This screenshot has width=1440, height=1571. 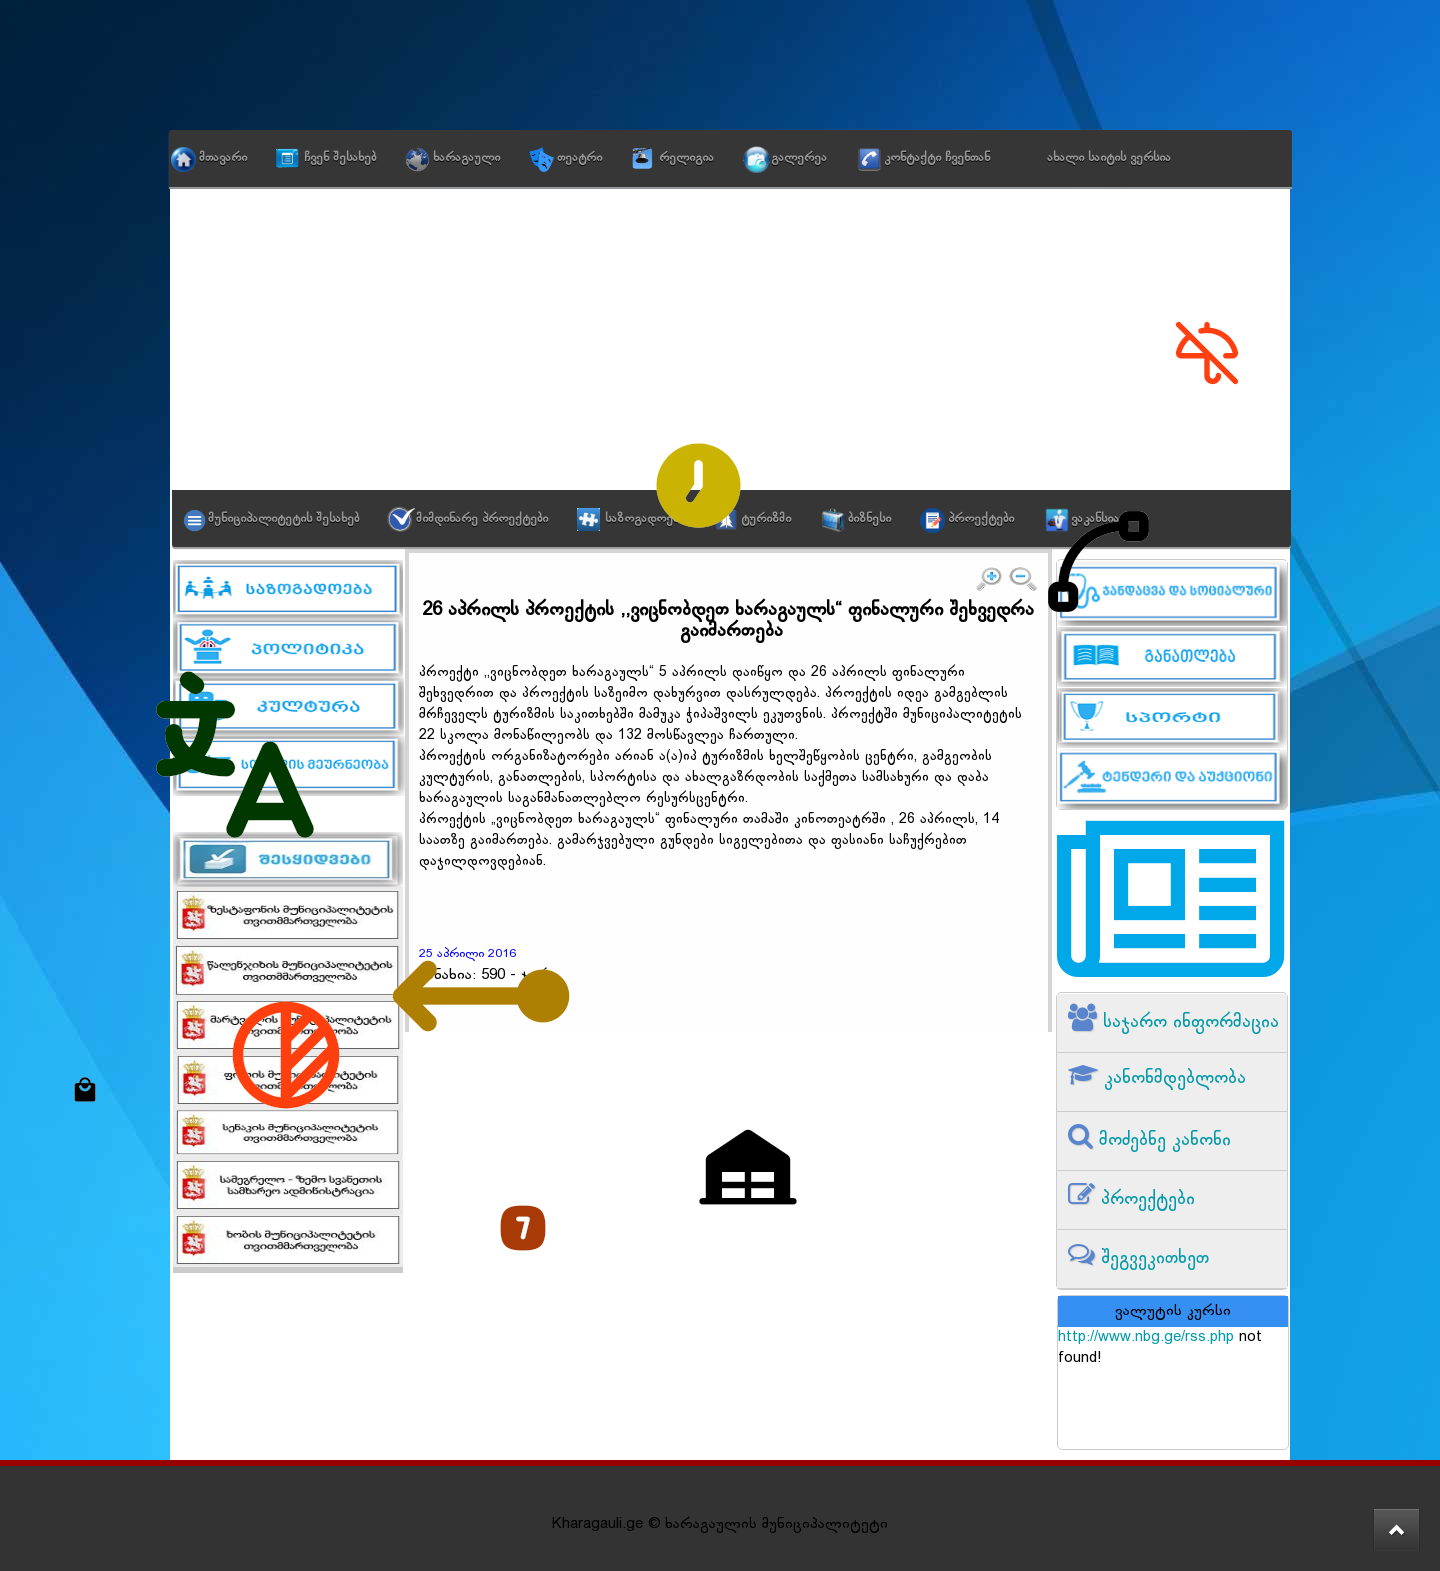 What do you see at coordinates (235, 759) in the screenshot?
I see `change language settings` at bounding box center [235, 759].